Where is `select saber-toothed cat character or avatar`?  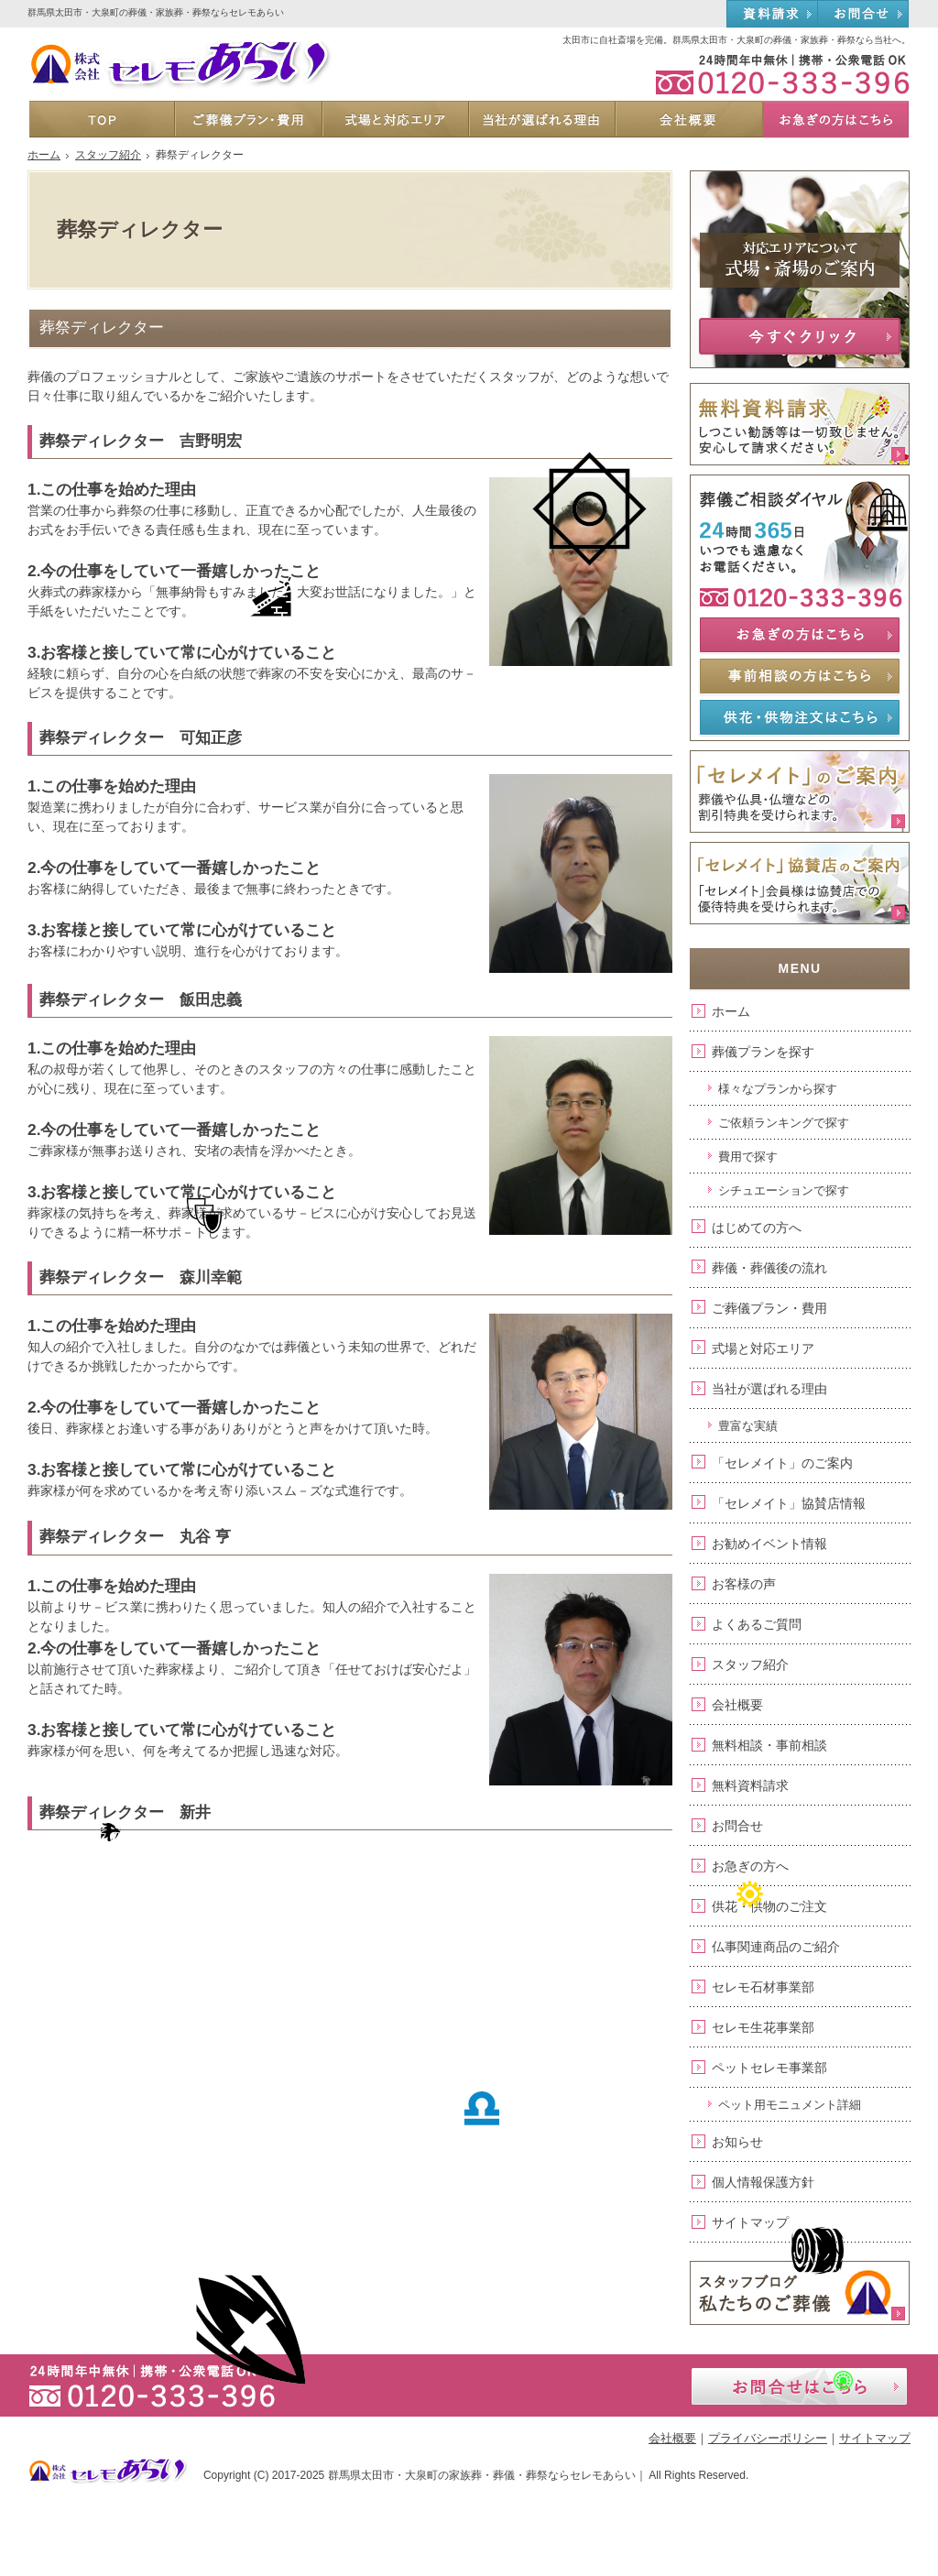
select saber-toothed cat character or avatar is located at coordinates (111, 1832).